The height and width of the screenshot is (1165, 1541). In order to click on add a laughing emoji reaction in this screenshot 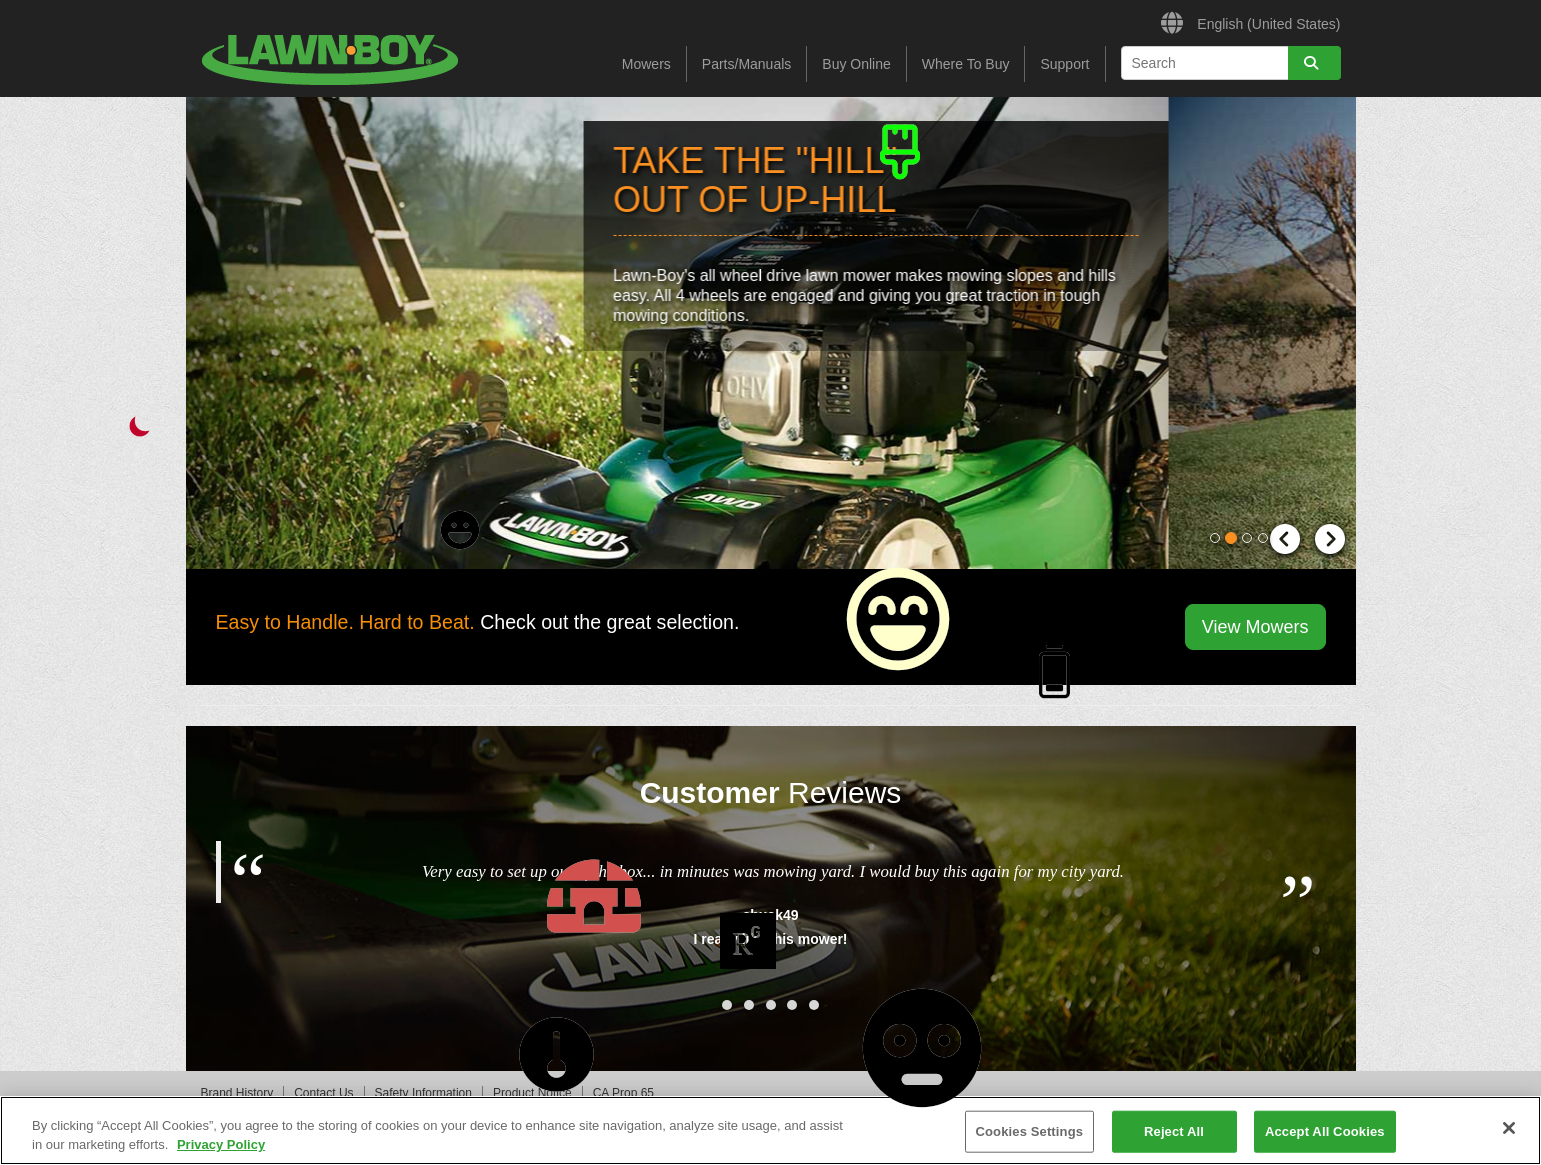, I will do `click(898, 619)`.